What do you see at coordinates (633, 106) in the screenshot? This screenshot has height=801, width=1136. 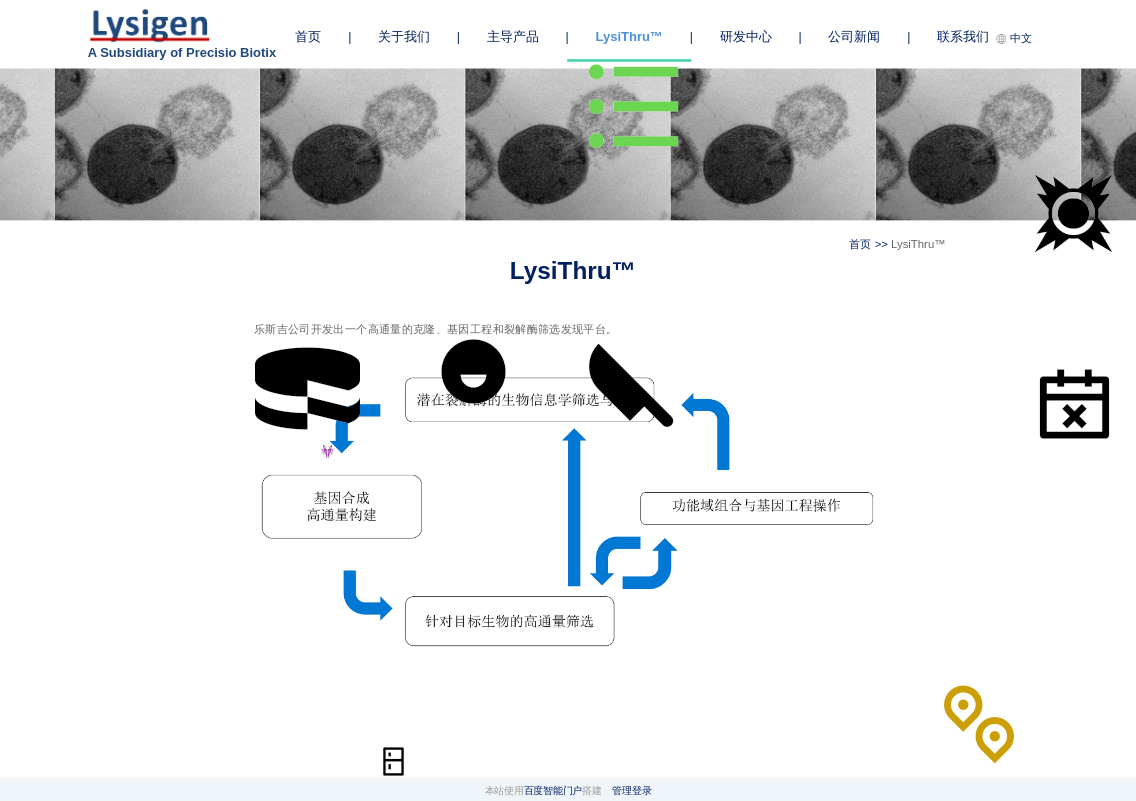 I see `view items as a bulleted list` at bounding box center [633, 106].